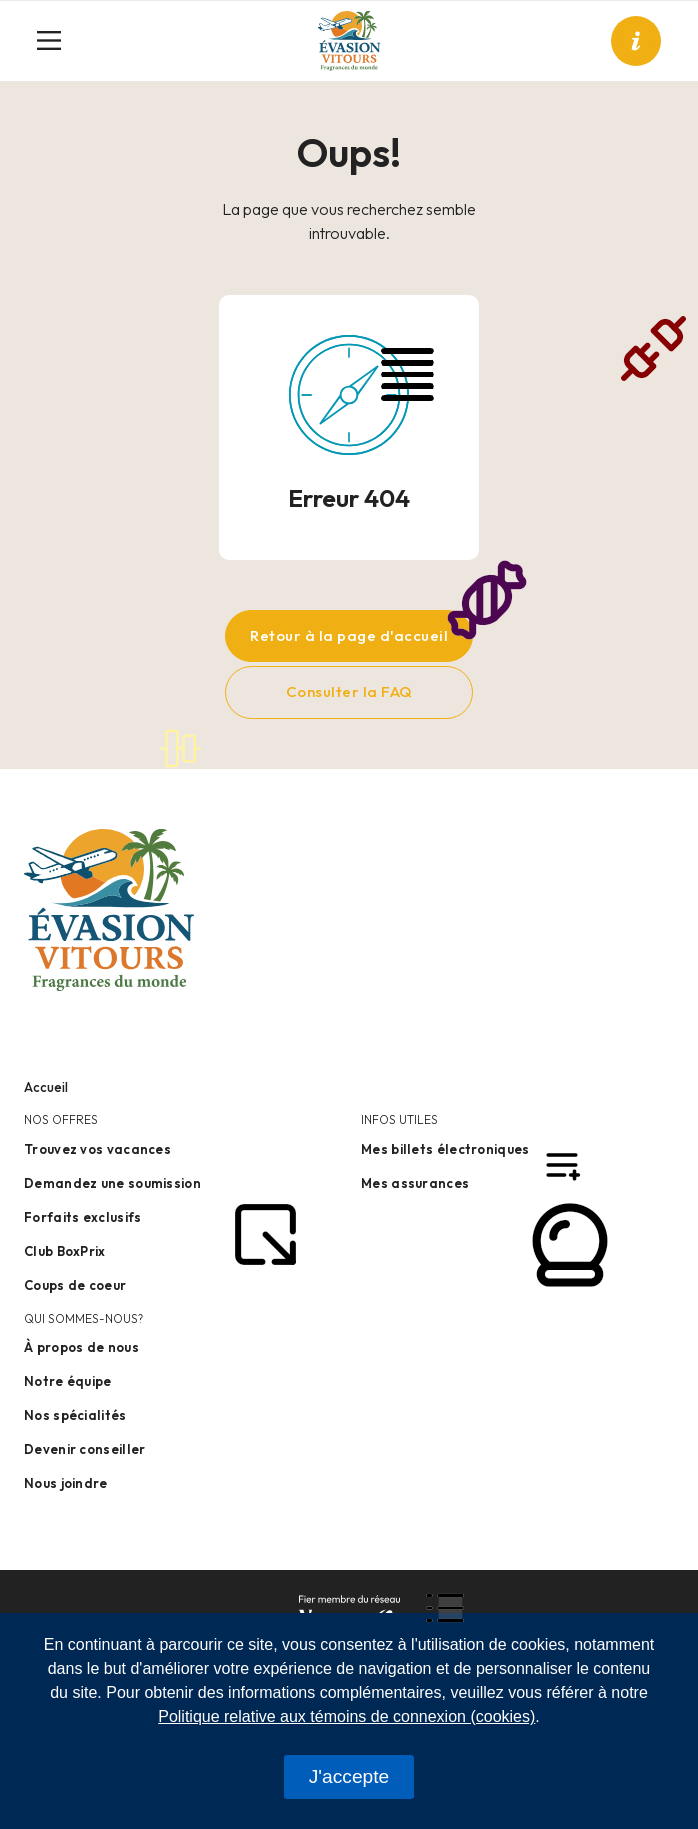  Describe the element at coordinates (445, 1608) in the screenshot. I see `view items in a list format` at that location.